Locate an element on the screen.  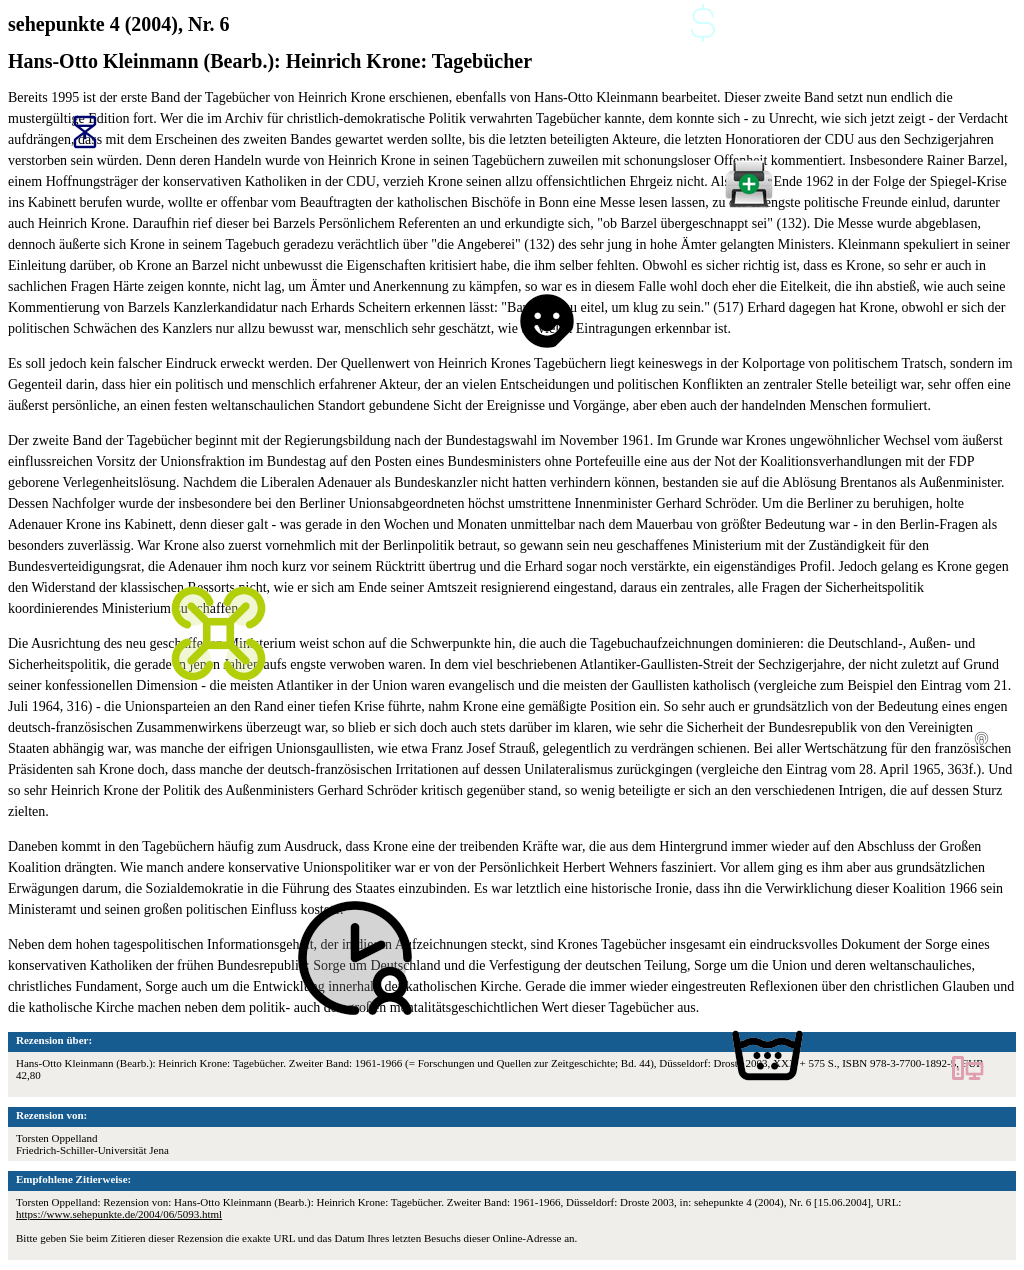
access drone controls is located at coordinates (218, 633).